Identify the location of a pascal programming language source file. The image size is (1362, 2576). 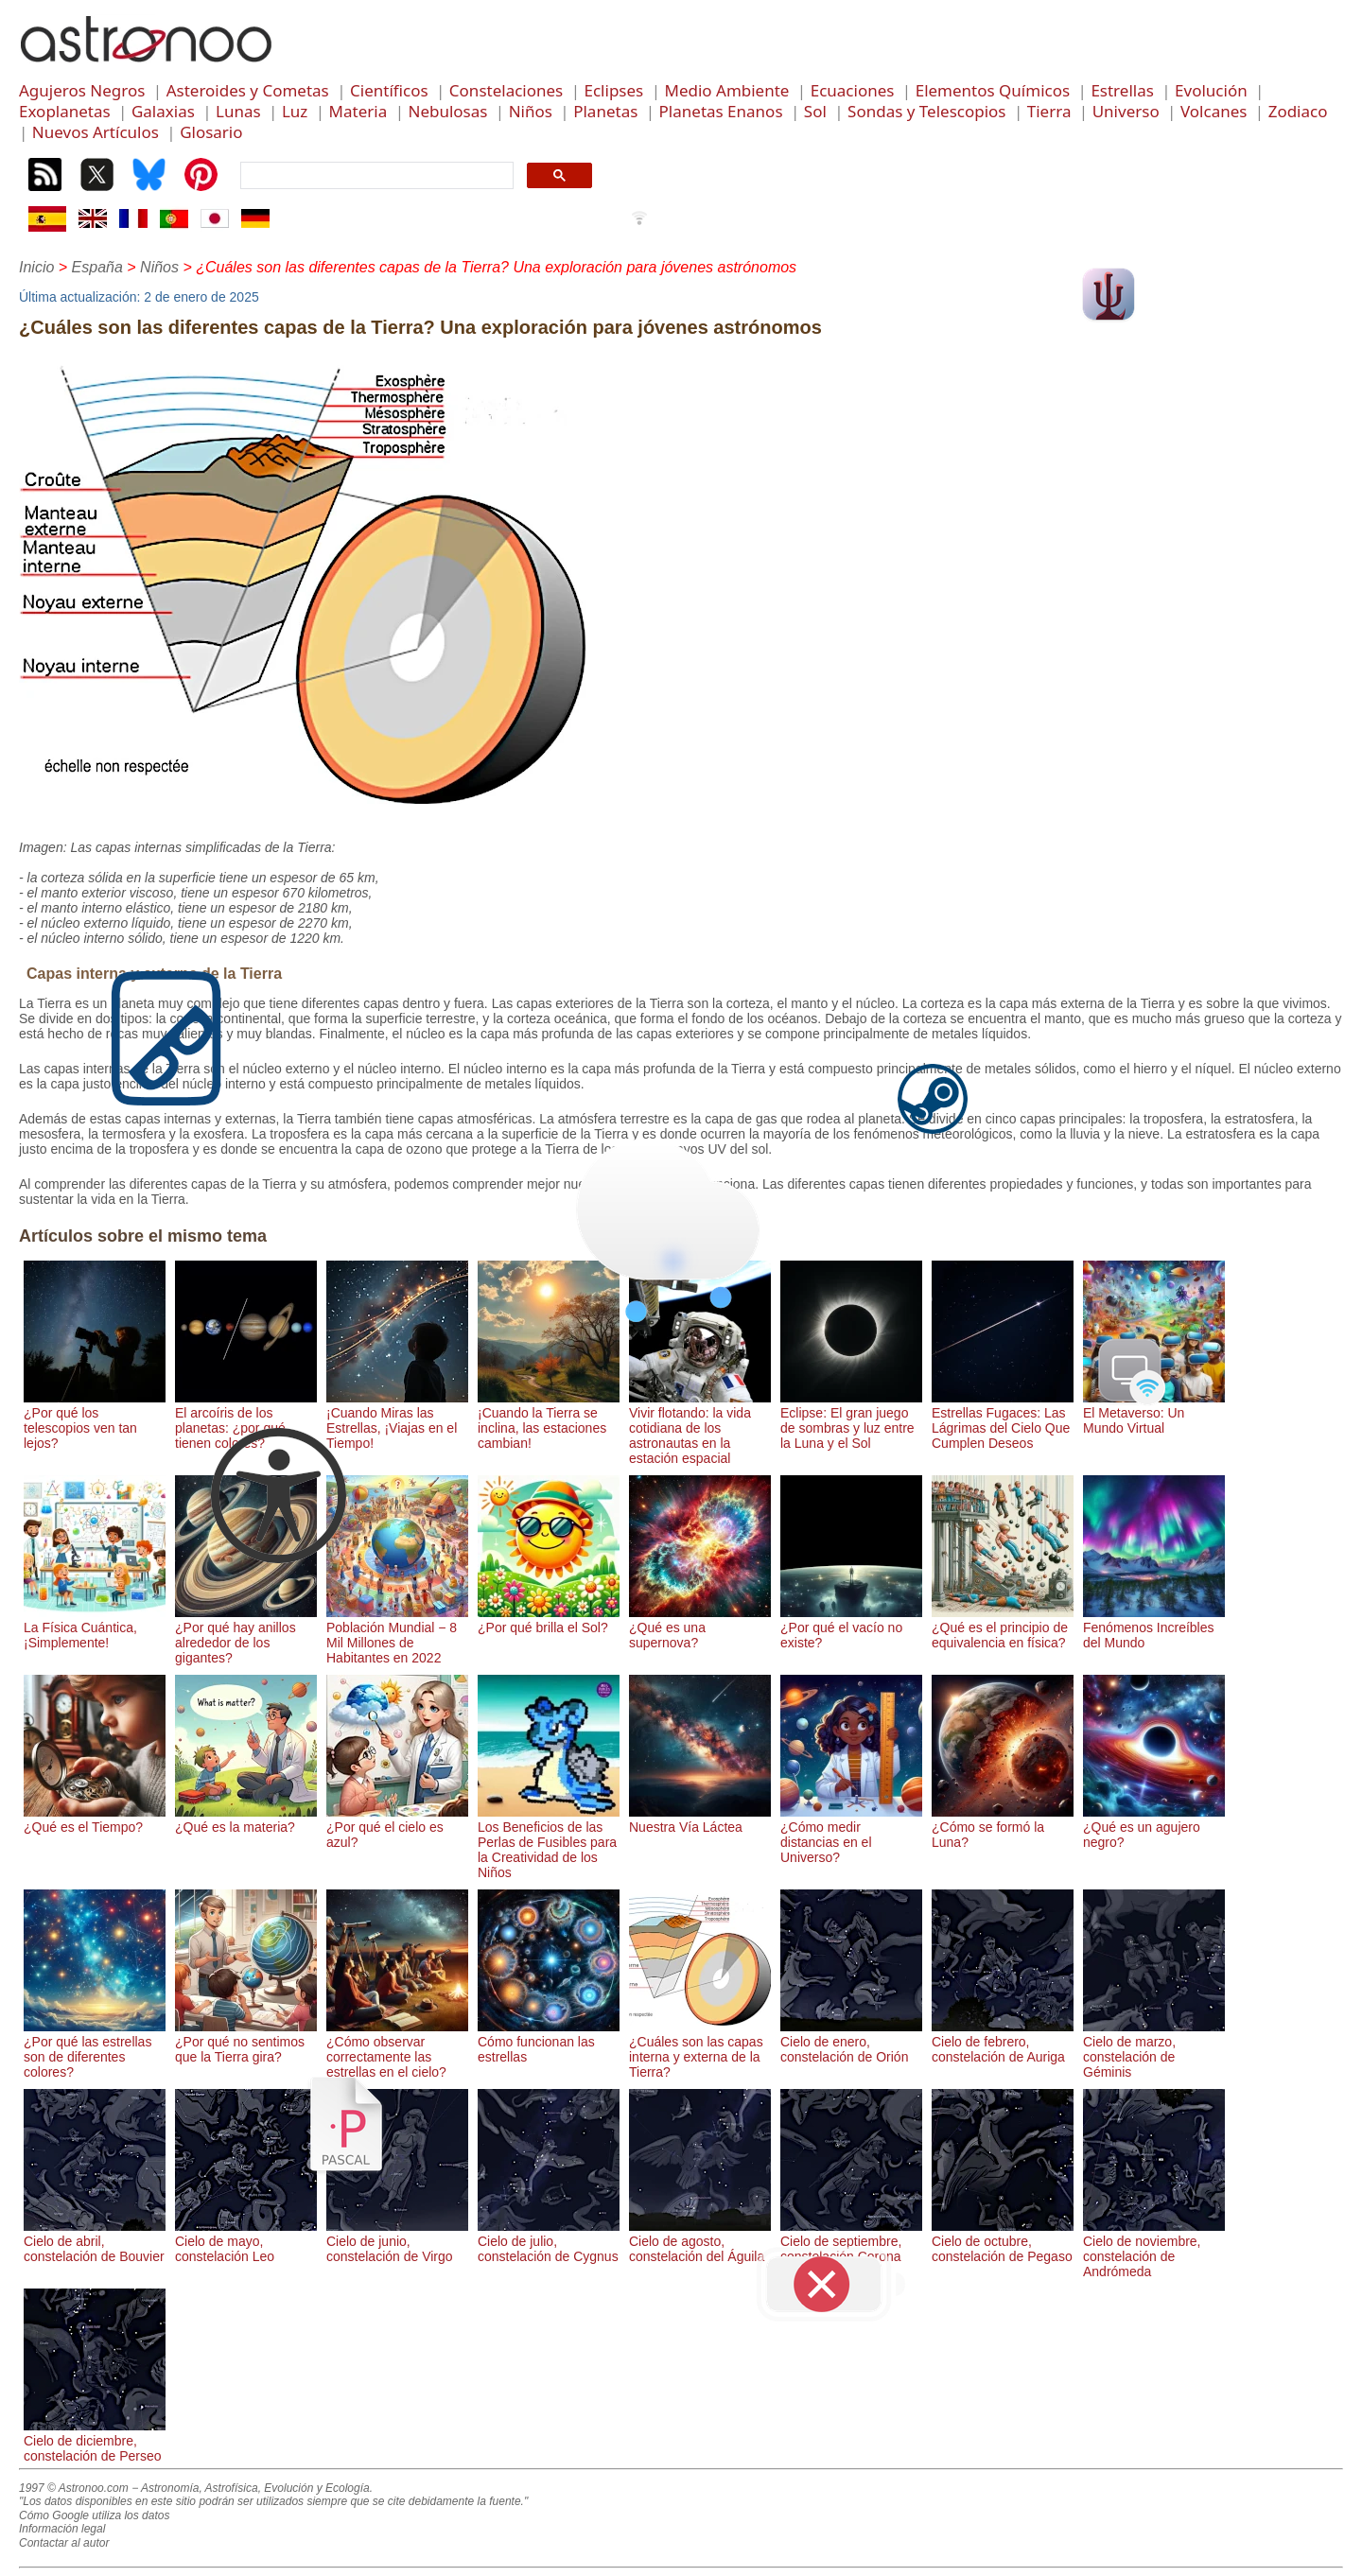
(346, 2126).